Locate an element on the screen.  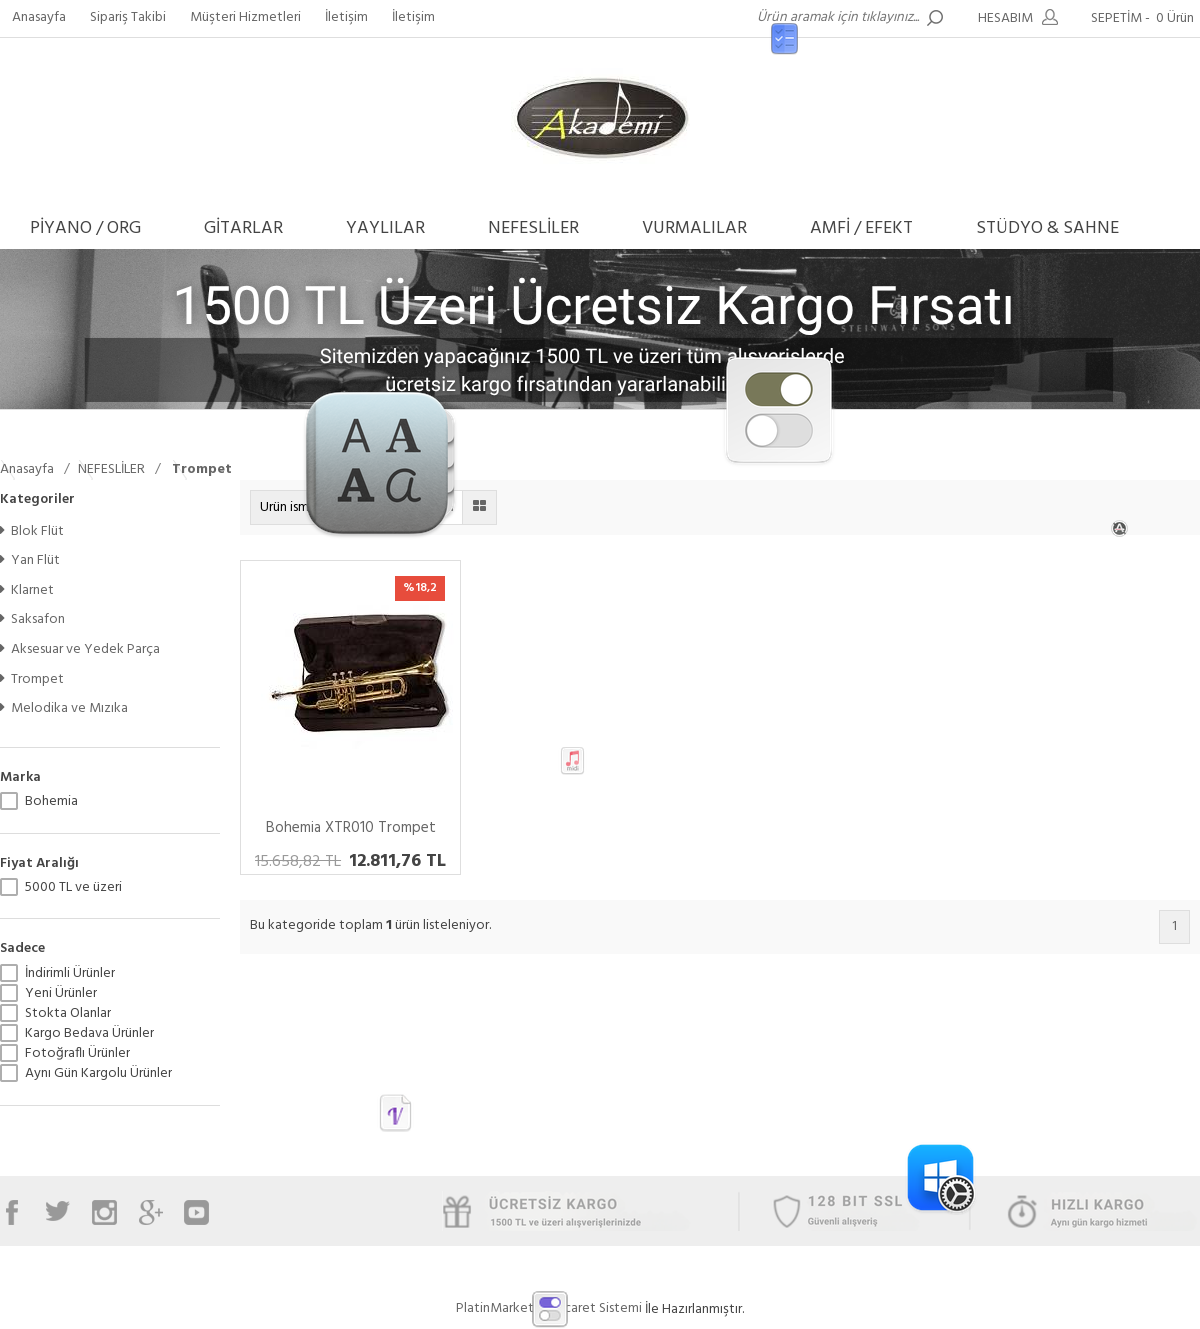
open desktop preferences or settings is located at coordinates (779, 410).